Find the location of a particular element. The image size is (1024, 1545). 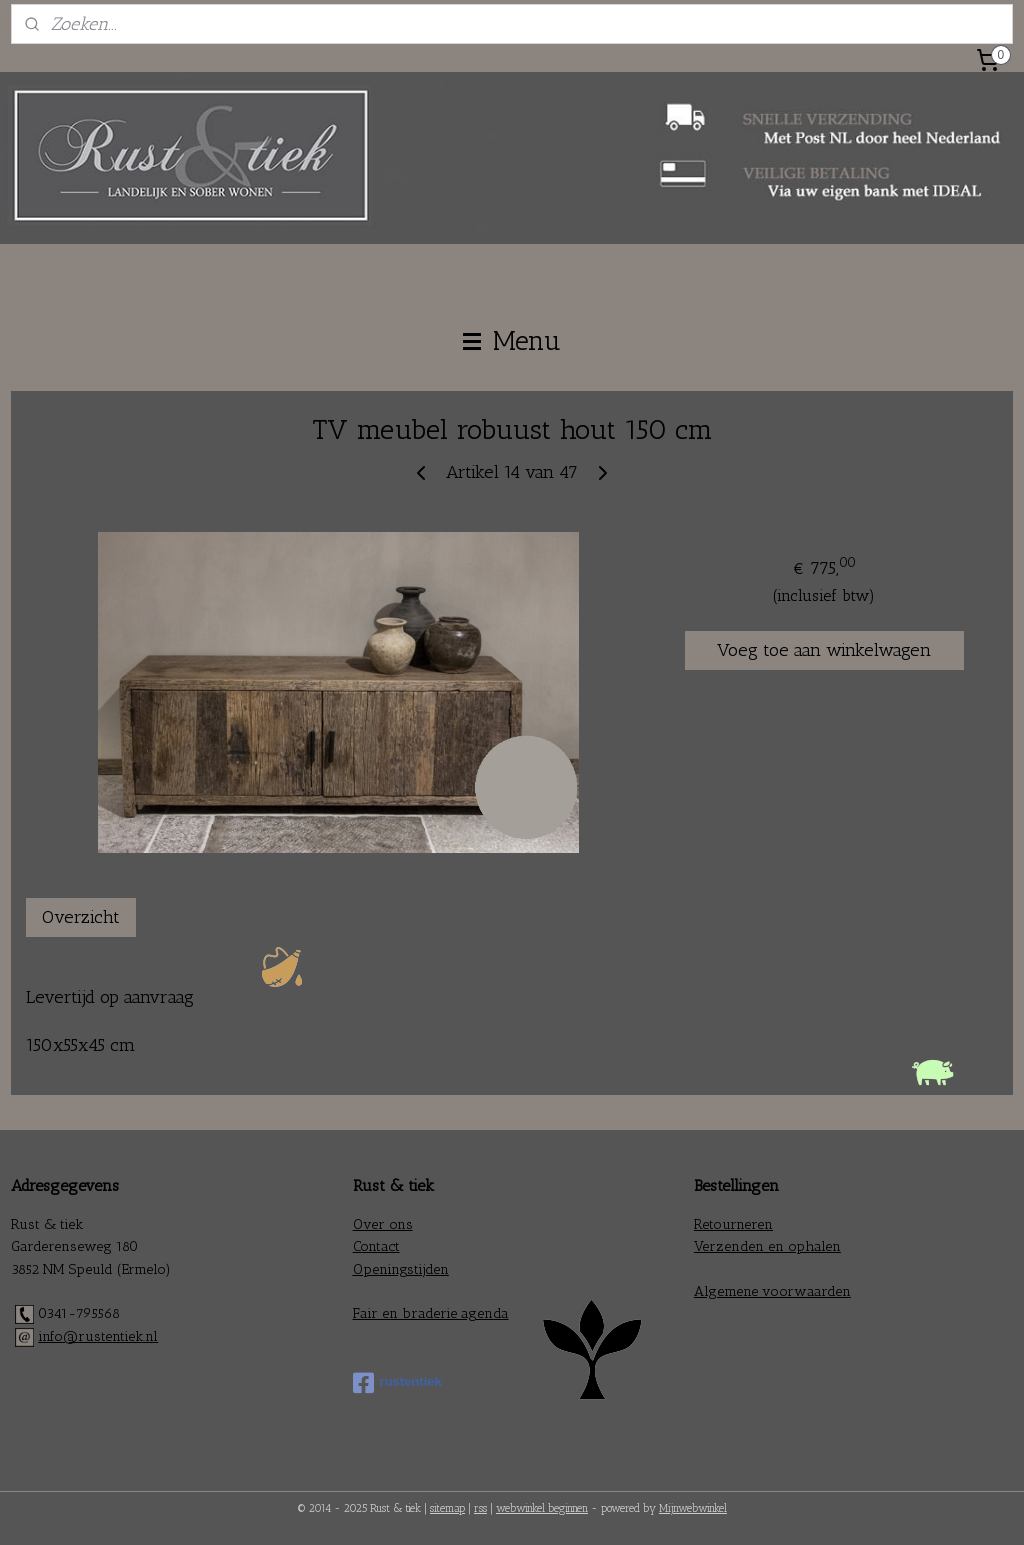

view farm animals or livestock is located at coordinates (932, 1072).